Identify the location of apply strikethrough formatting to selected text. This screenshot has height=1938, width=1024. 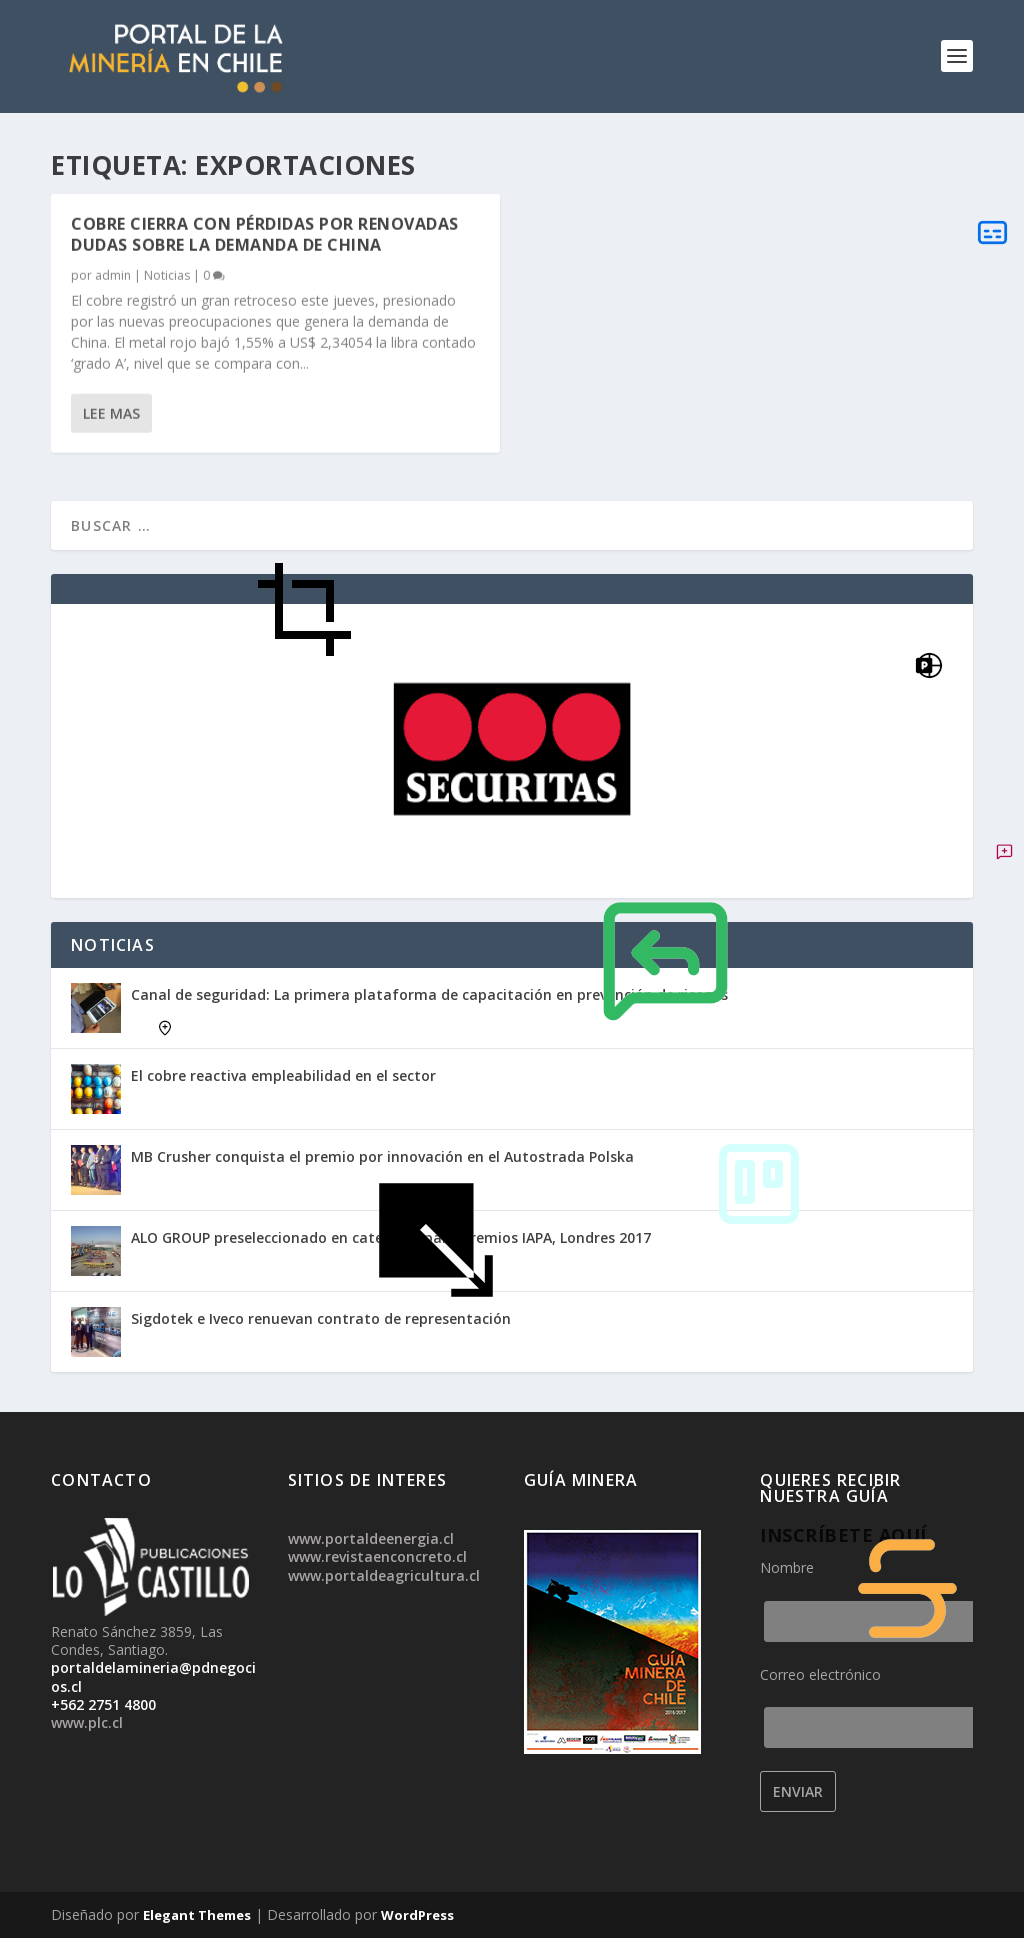
(907, 1588).